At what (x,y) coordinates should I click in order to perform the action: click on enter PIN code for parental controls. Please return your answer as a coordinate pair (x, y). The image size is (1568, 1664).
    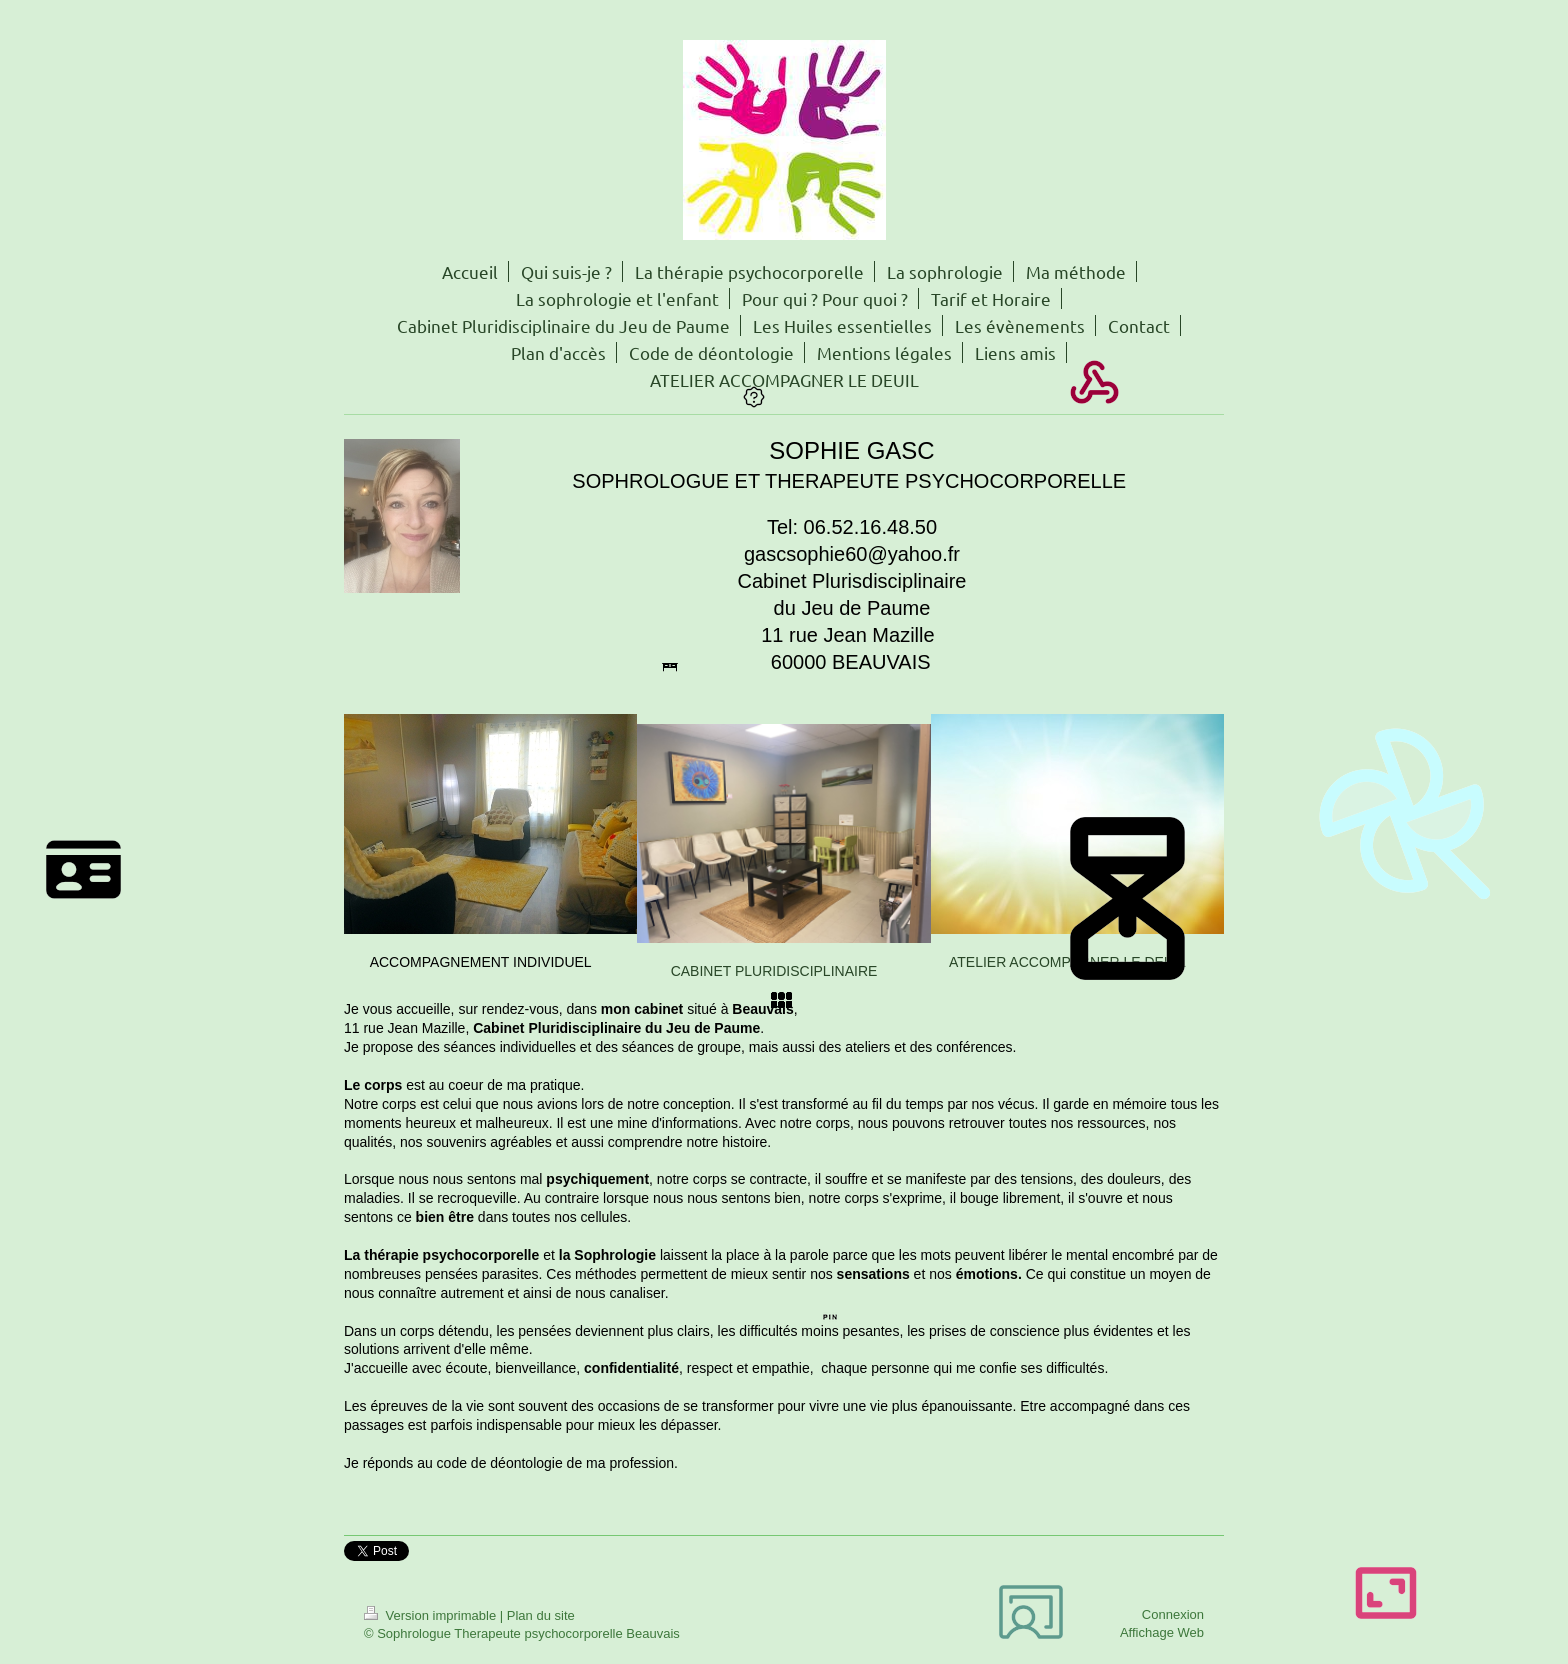
    Looking at the image, I should click on (830, 1317).